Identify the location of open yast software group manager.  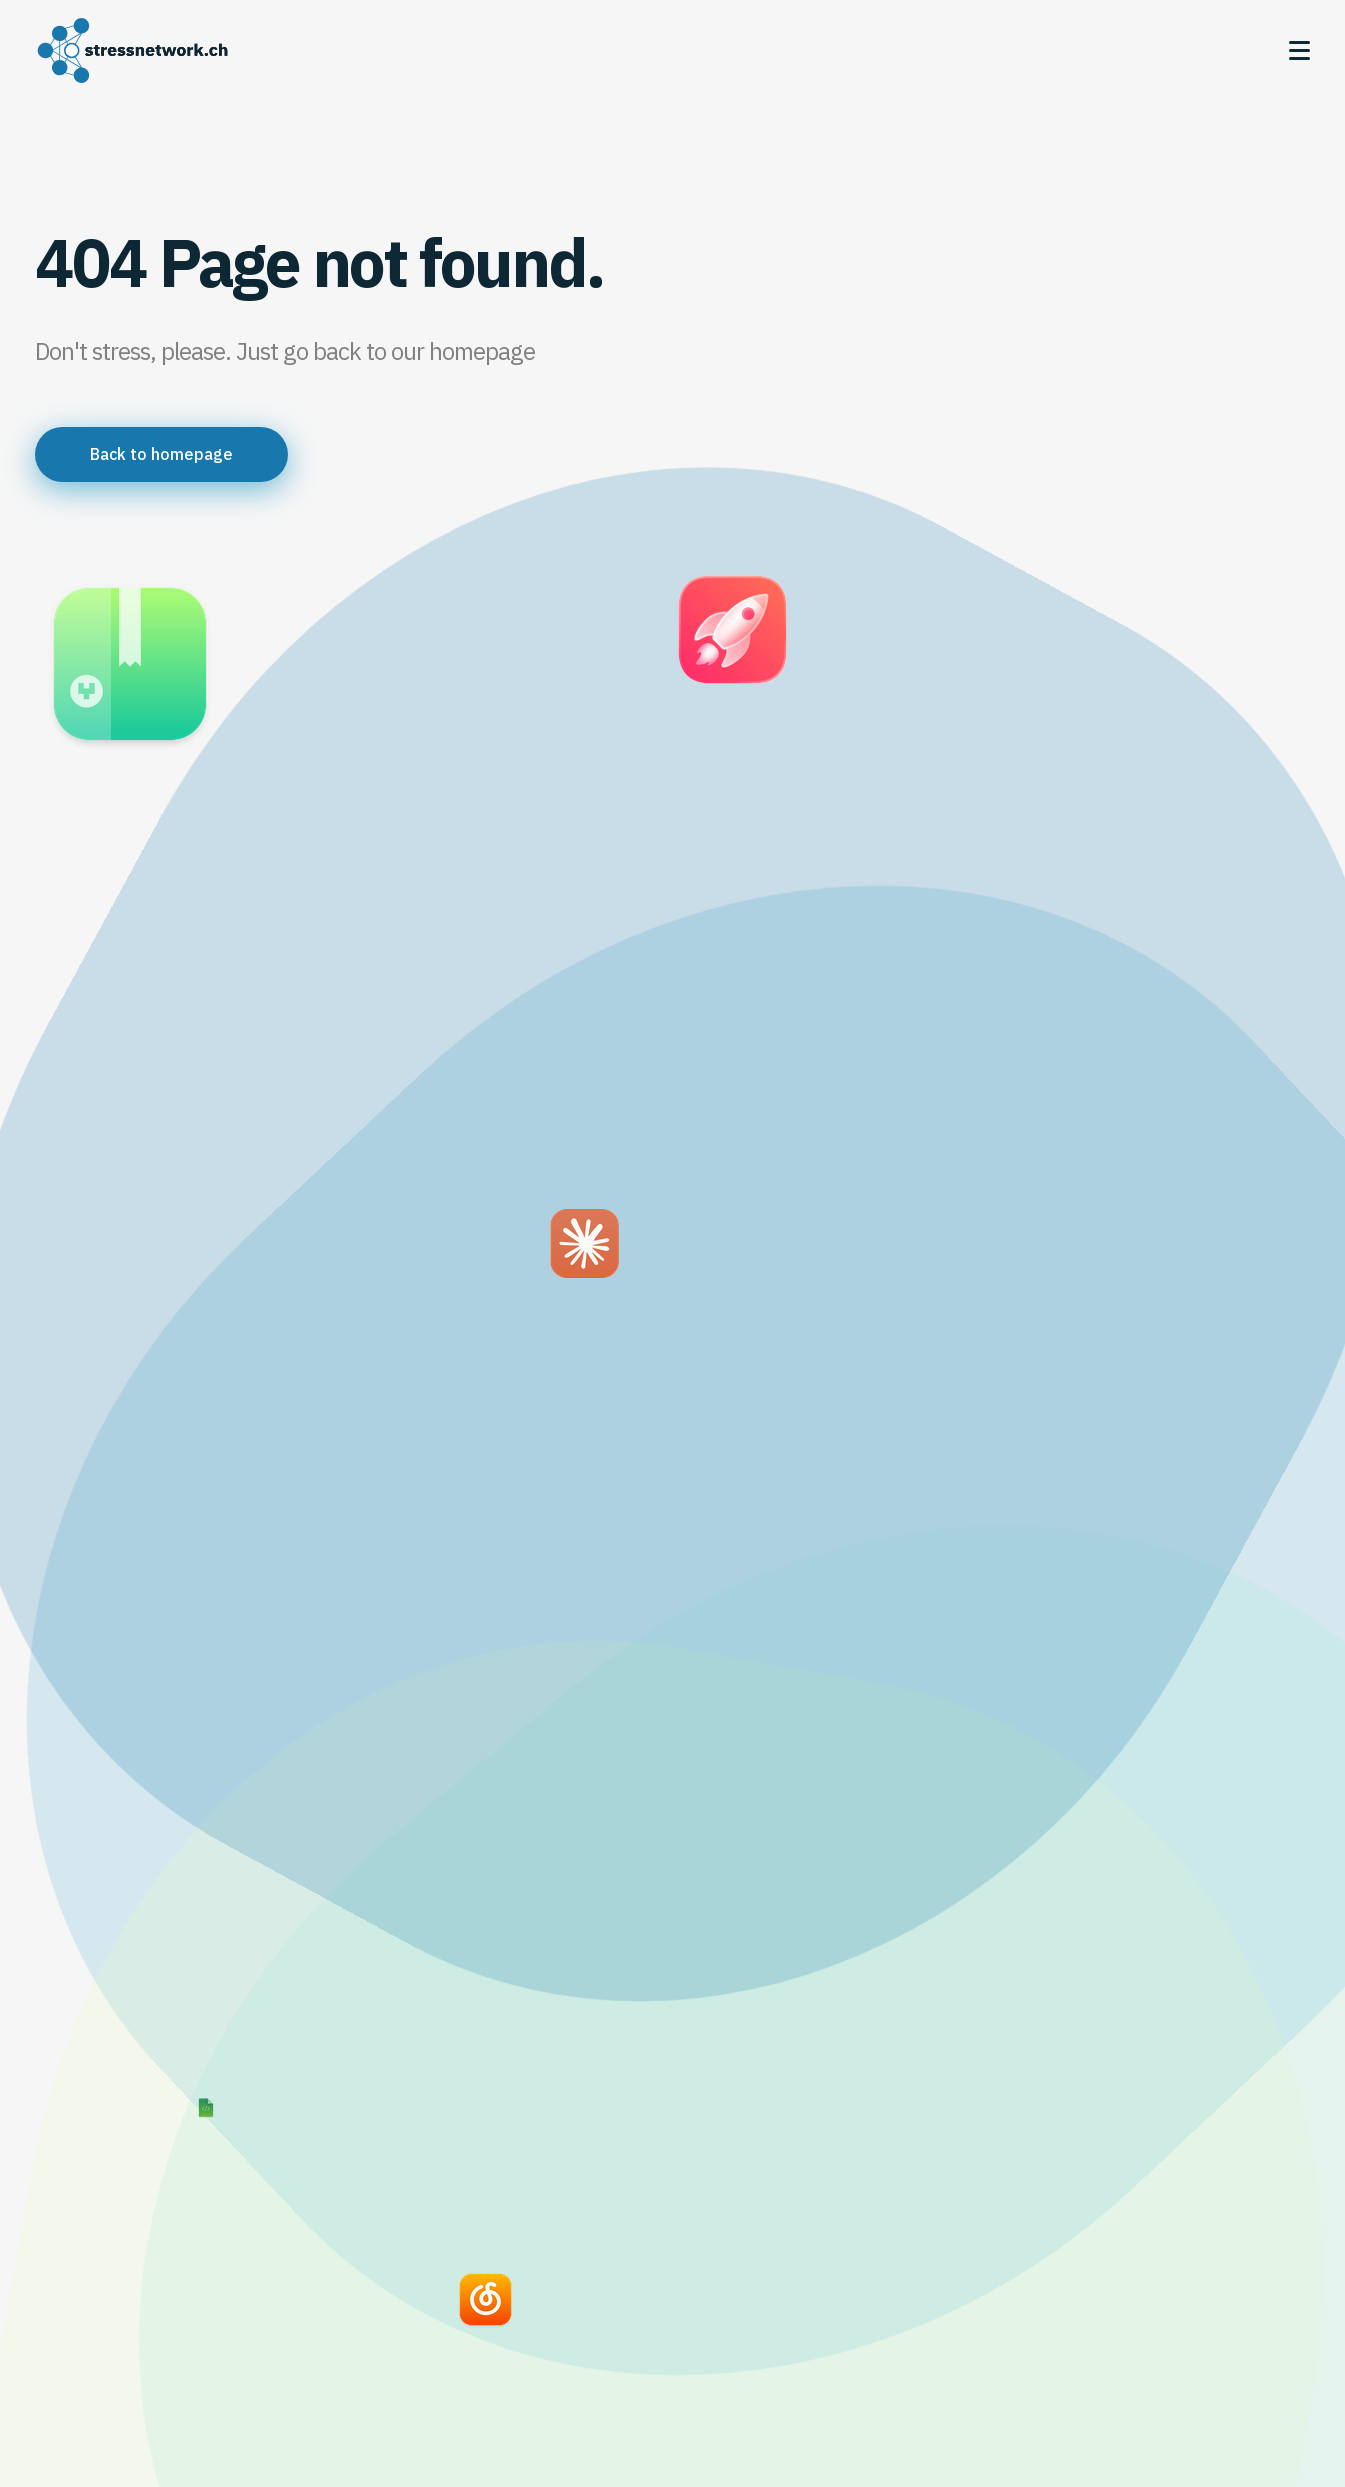
(130, 664).